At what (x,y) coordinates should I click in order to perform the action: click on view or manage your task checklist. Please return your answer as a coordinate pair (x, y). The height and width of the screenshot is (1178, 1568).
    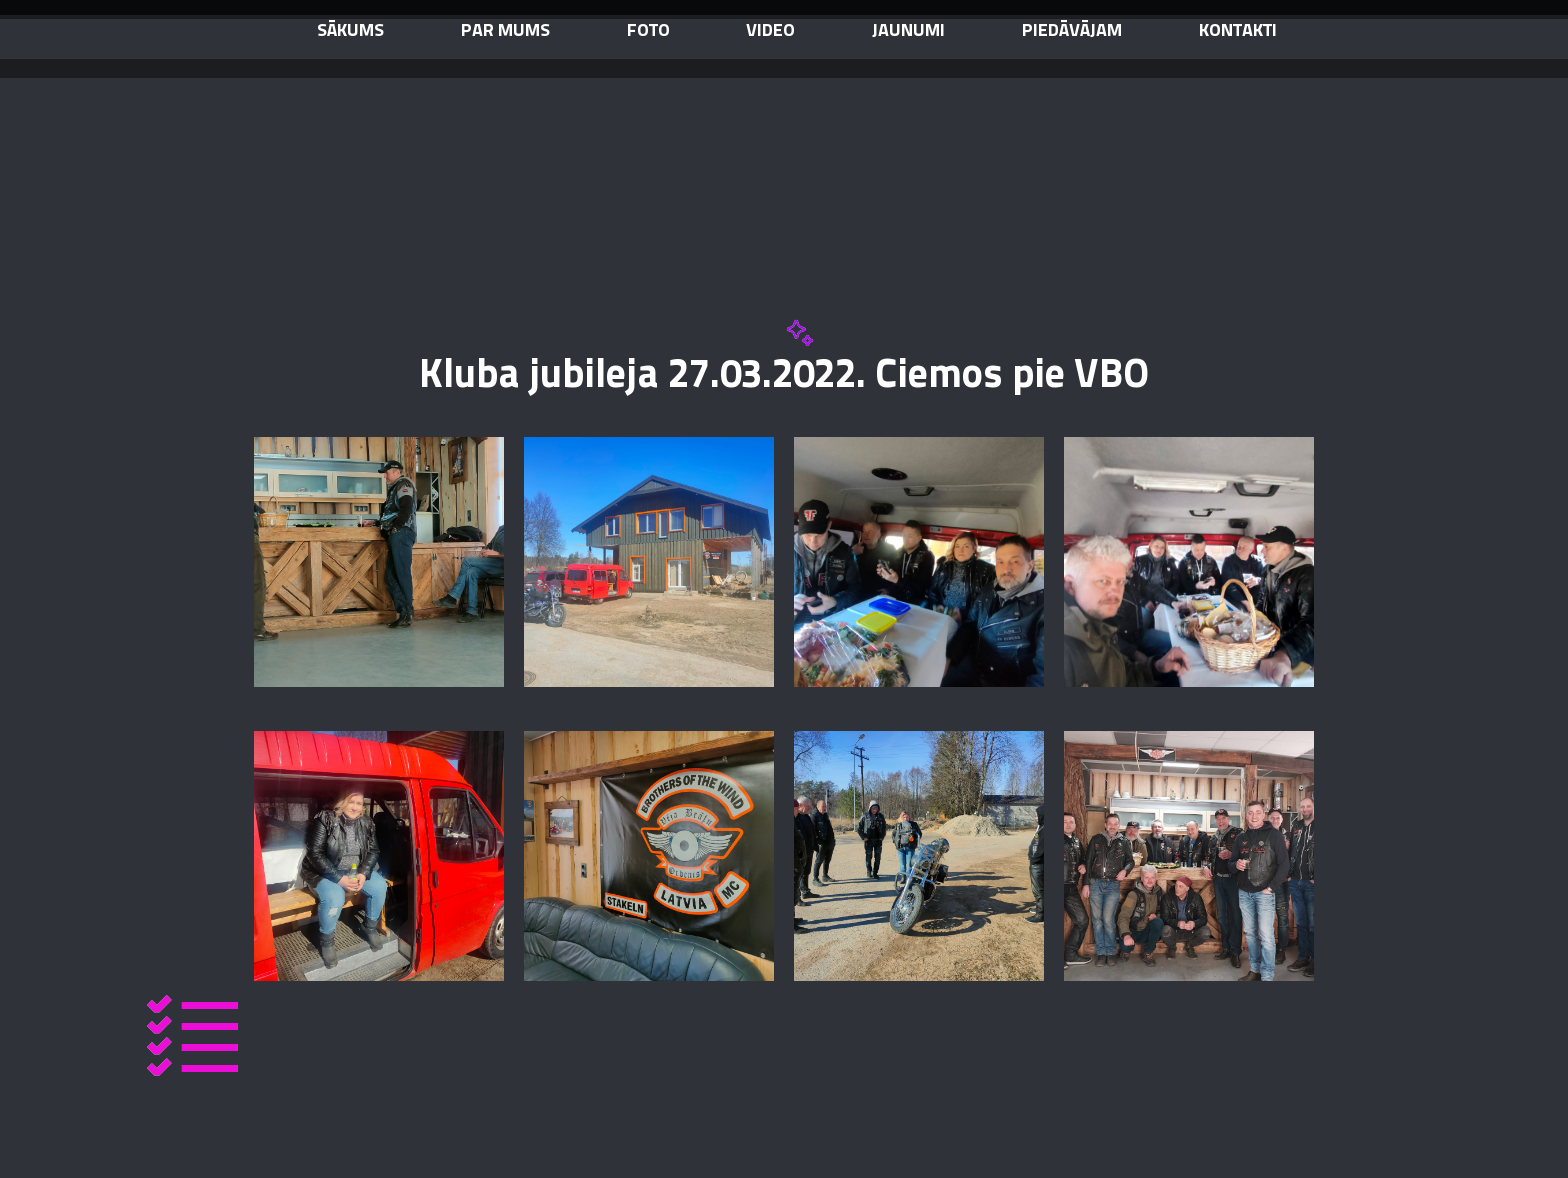
    Looking at the image, I should click on (189, 1037).